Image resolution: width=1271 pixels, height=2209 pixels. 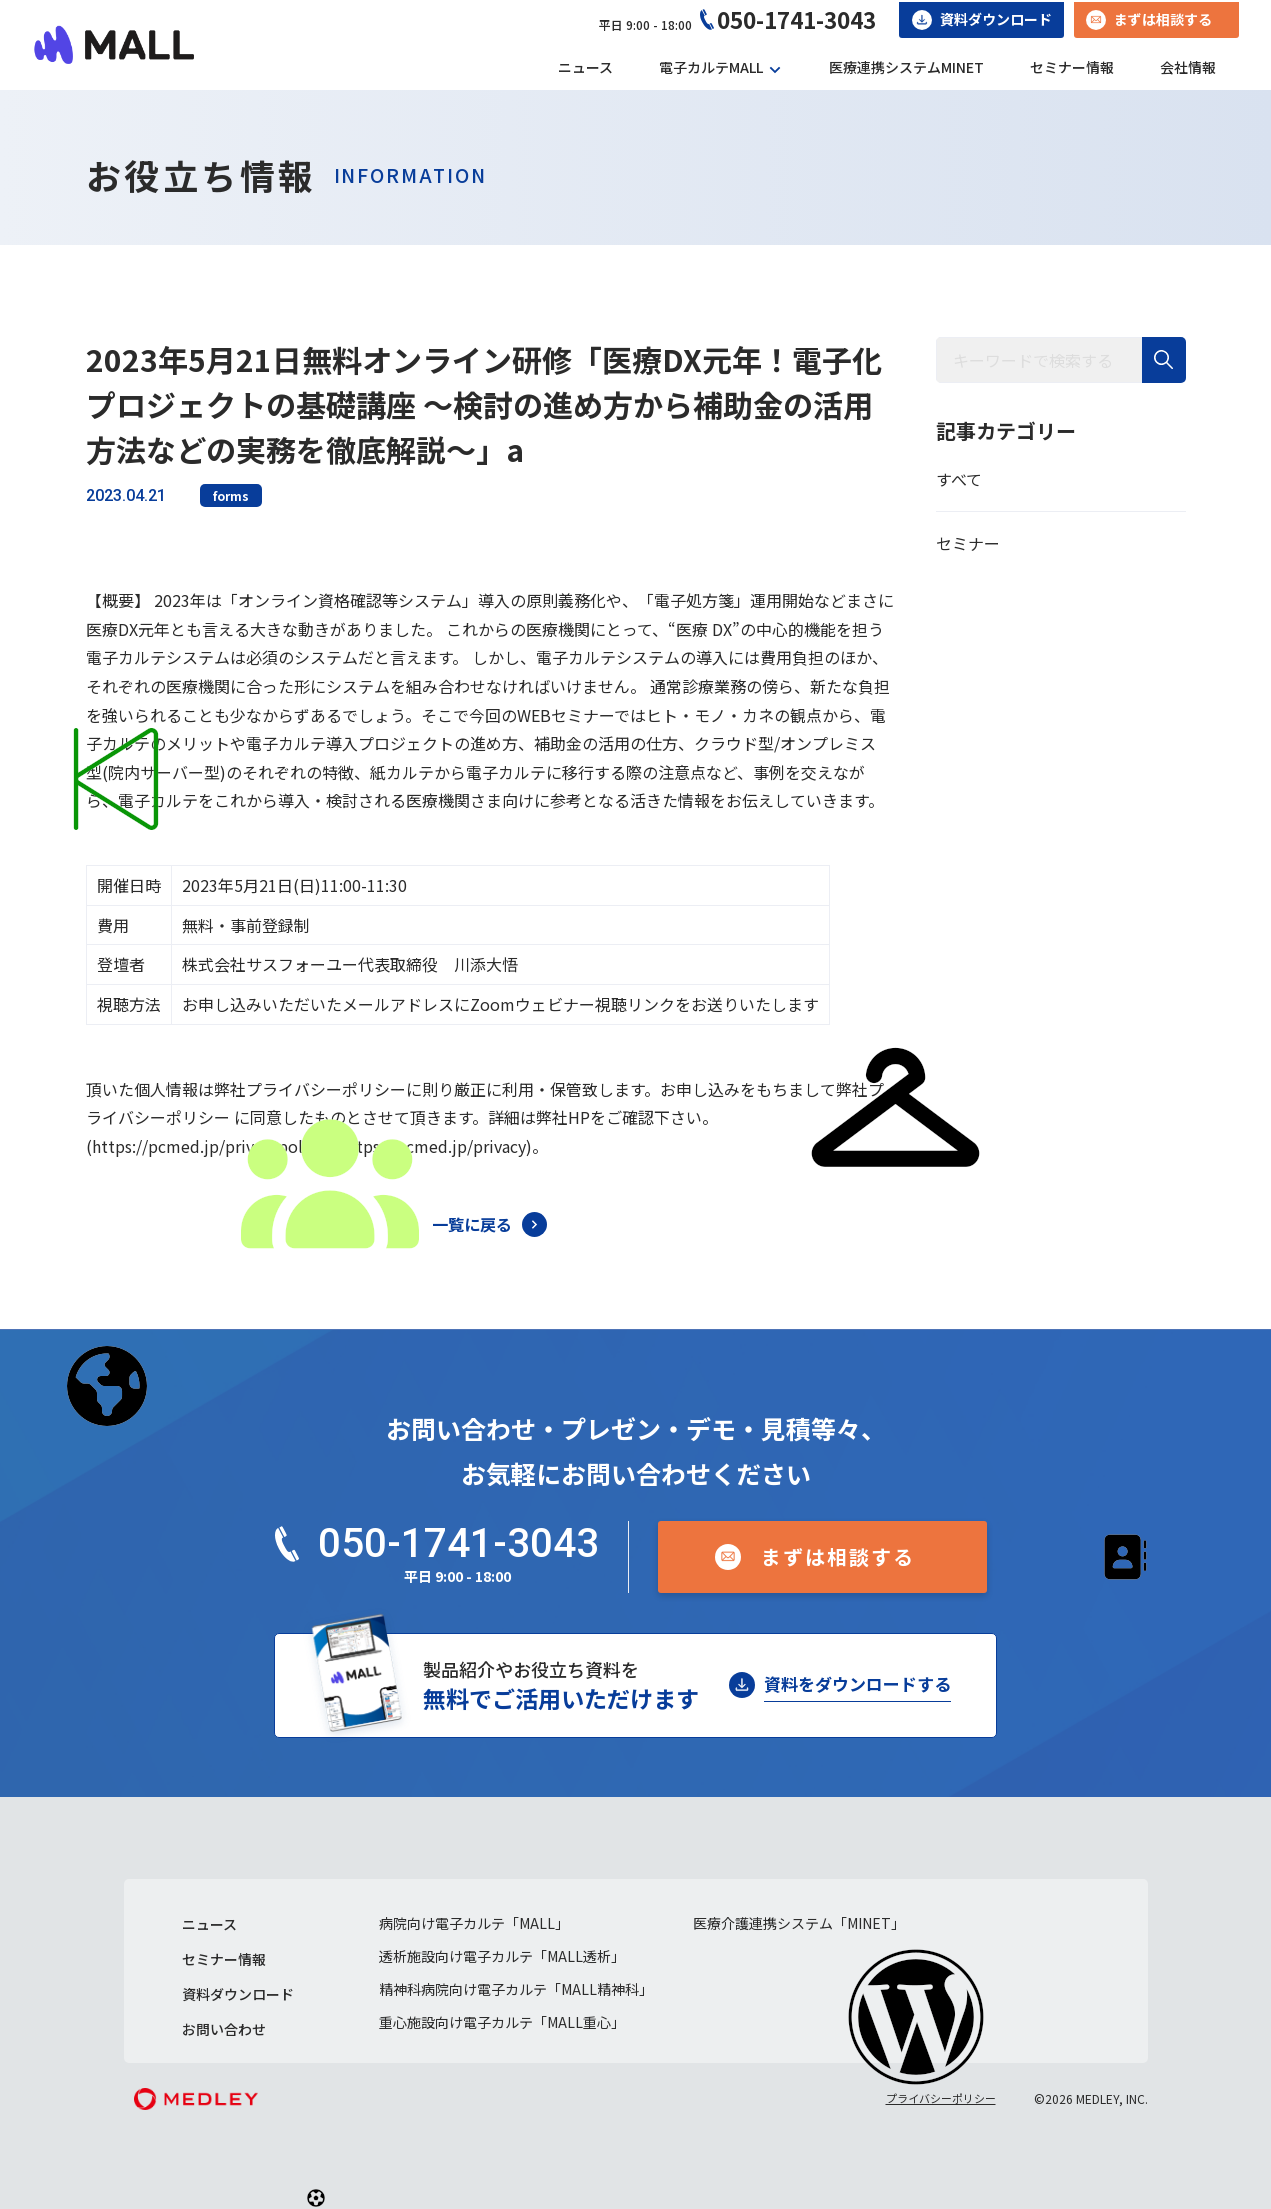 I want to click on wordpress logo, so click(x=916, y=2017).